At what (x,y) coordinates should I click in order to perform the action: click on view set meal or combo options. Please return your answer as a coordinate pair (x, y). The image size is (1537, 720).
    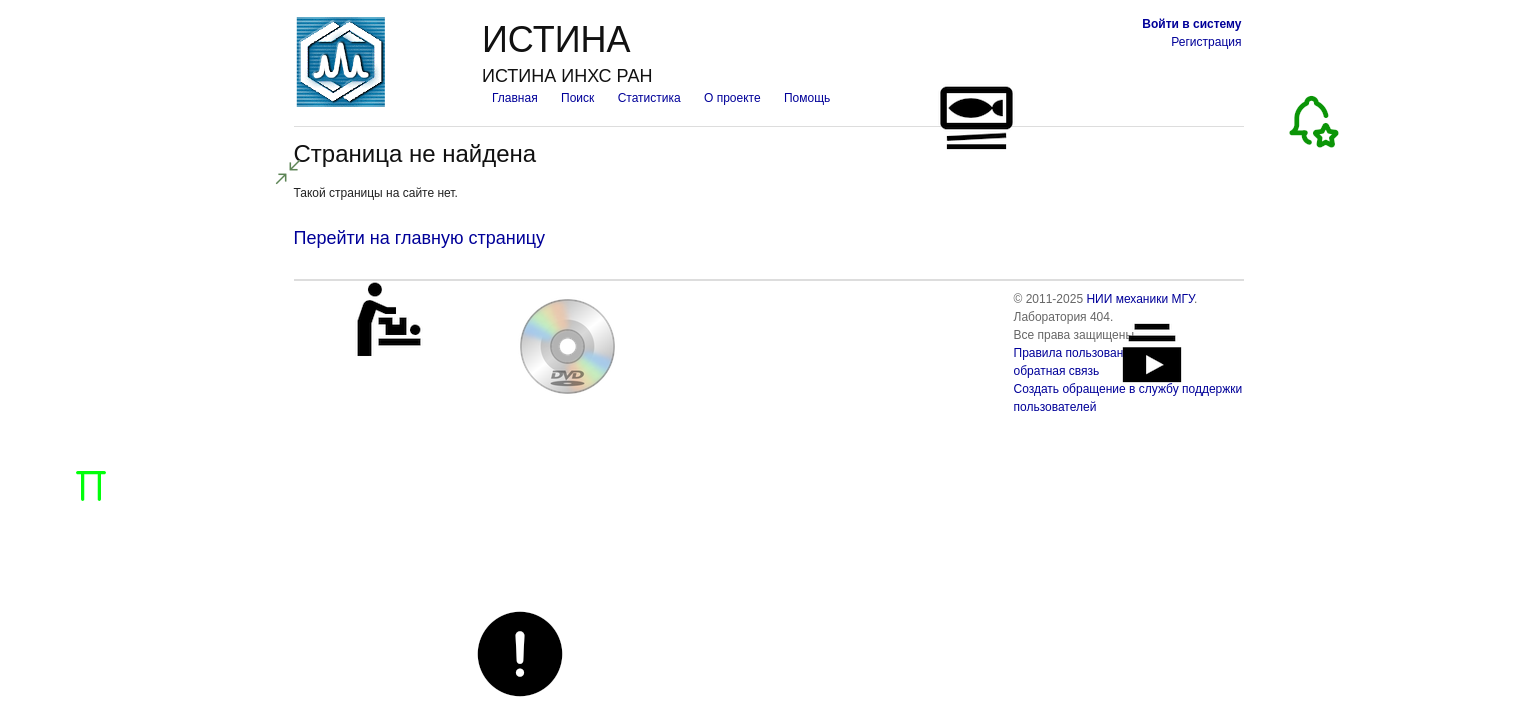
    Looking at the image, I should click on (976, 119).